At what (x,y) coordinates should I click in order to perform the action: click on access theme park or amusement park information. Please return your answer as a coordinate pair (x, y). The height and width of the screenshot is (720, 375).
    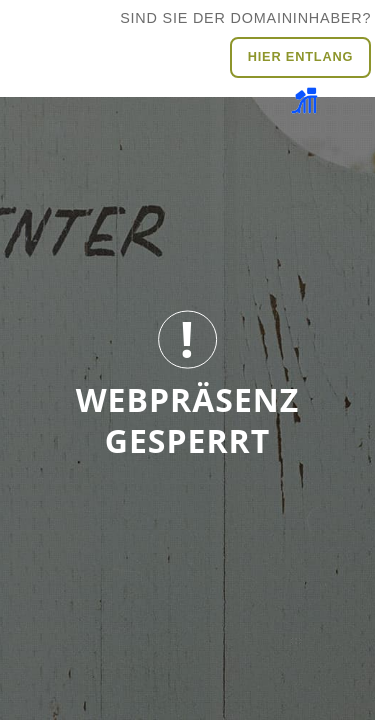
    Looking at the image, I should click on (304, 100).